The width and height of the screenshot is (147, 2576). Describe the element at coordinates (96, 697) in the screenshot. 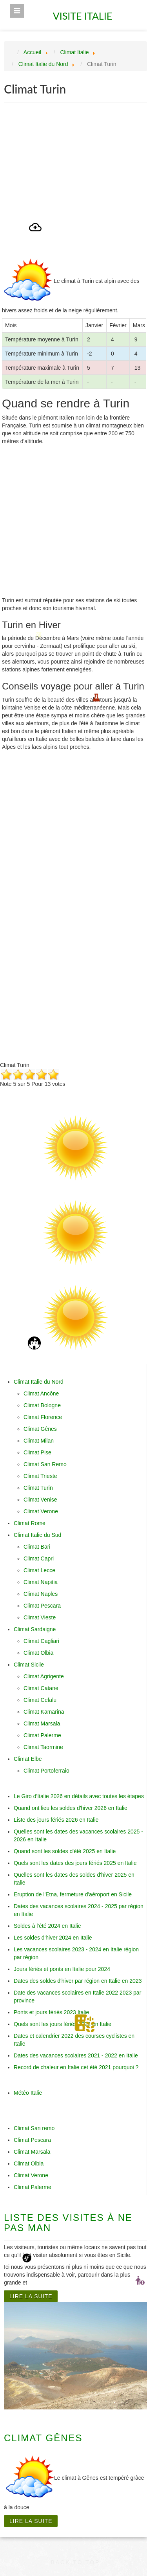

I see `access science or laboratory features` at that location.